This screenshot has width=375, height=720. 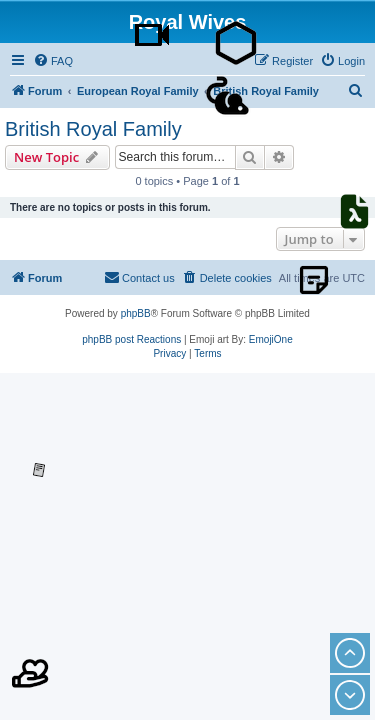 What do you see at coordinates (39, 470) in the screenshot?
I see `view your resume or CV` at bounding box center [39, 470].